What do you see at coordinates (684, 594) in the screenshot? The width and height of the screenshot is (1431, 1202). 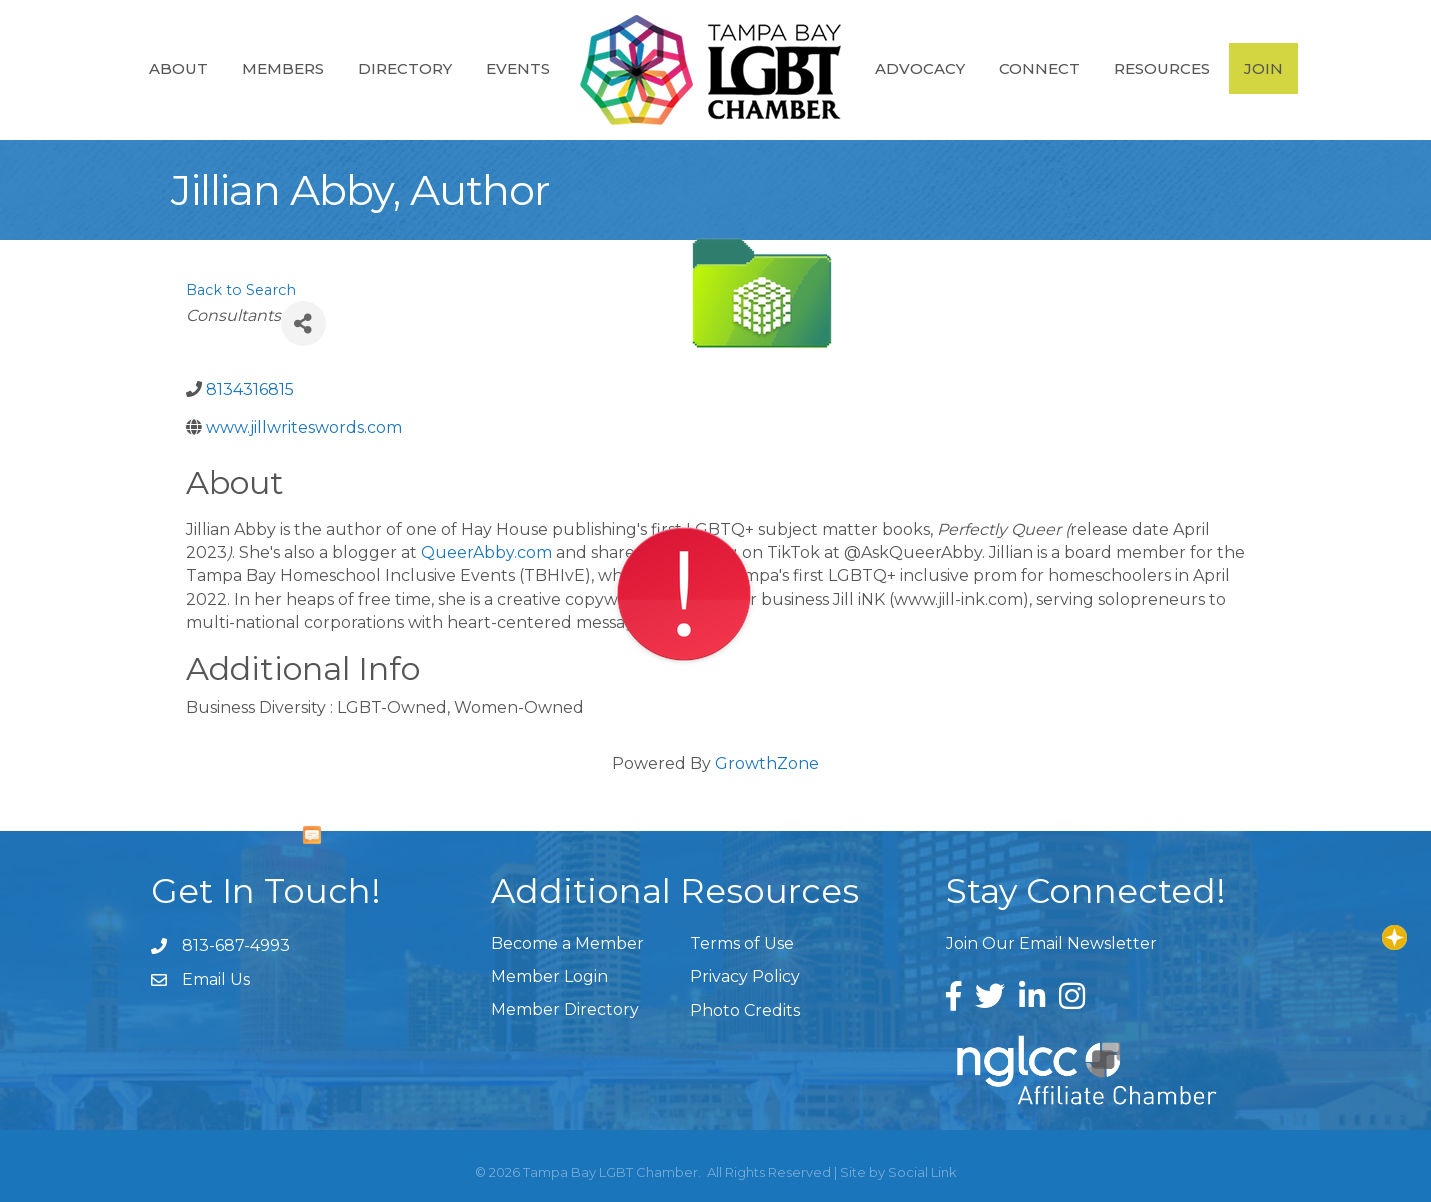 I see `indicates a warning or important alert message` at bounding box center [684, 594].